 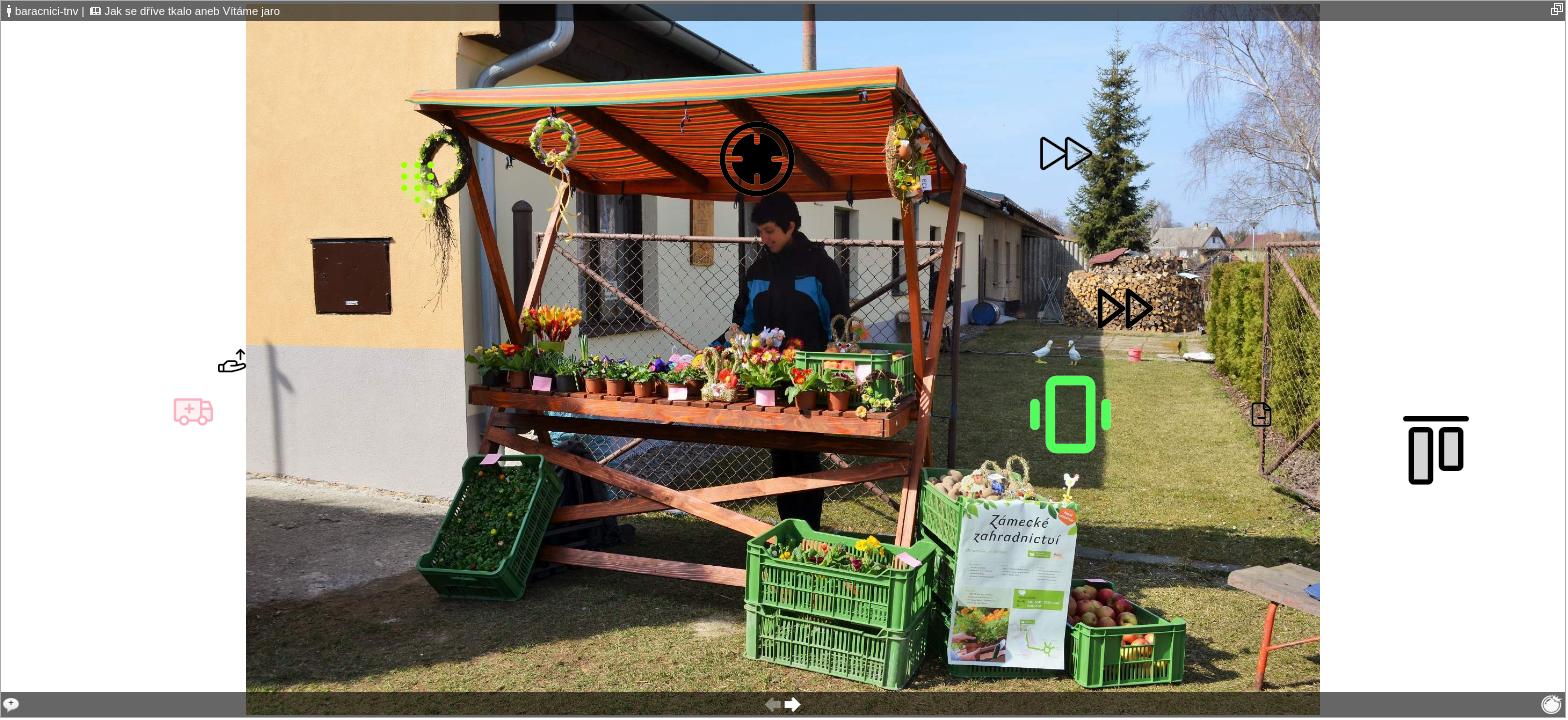 What do you see at coordinates (1070, 414) in the screenshot?
I see `enable vibrate mode on your device` at bounding box center [1070, 414].